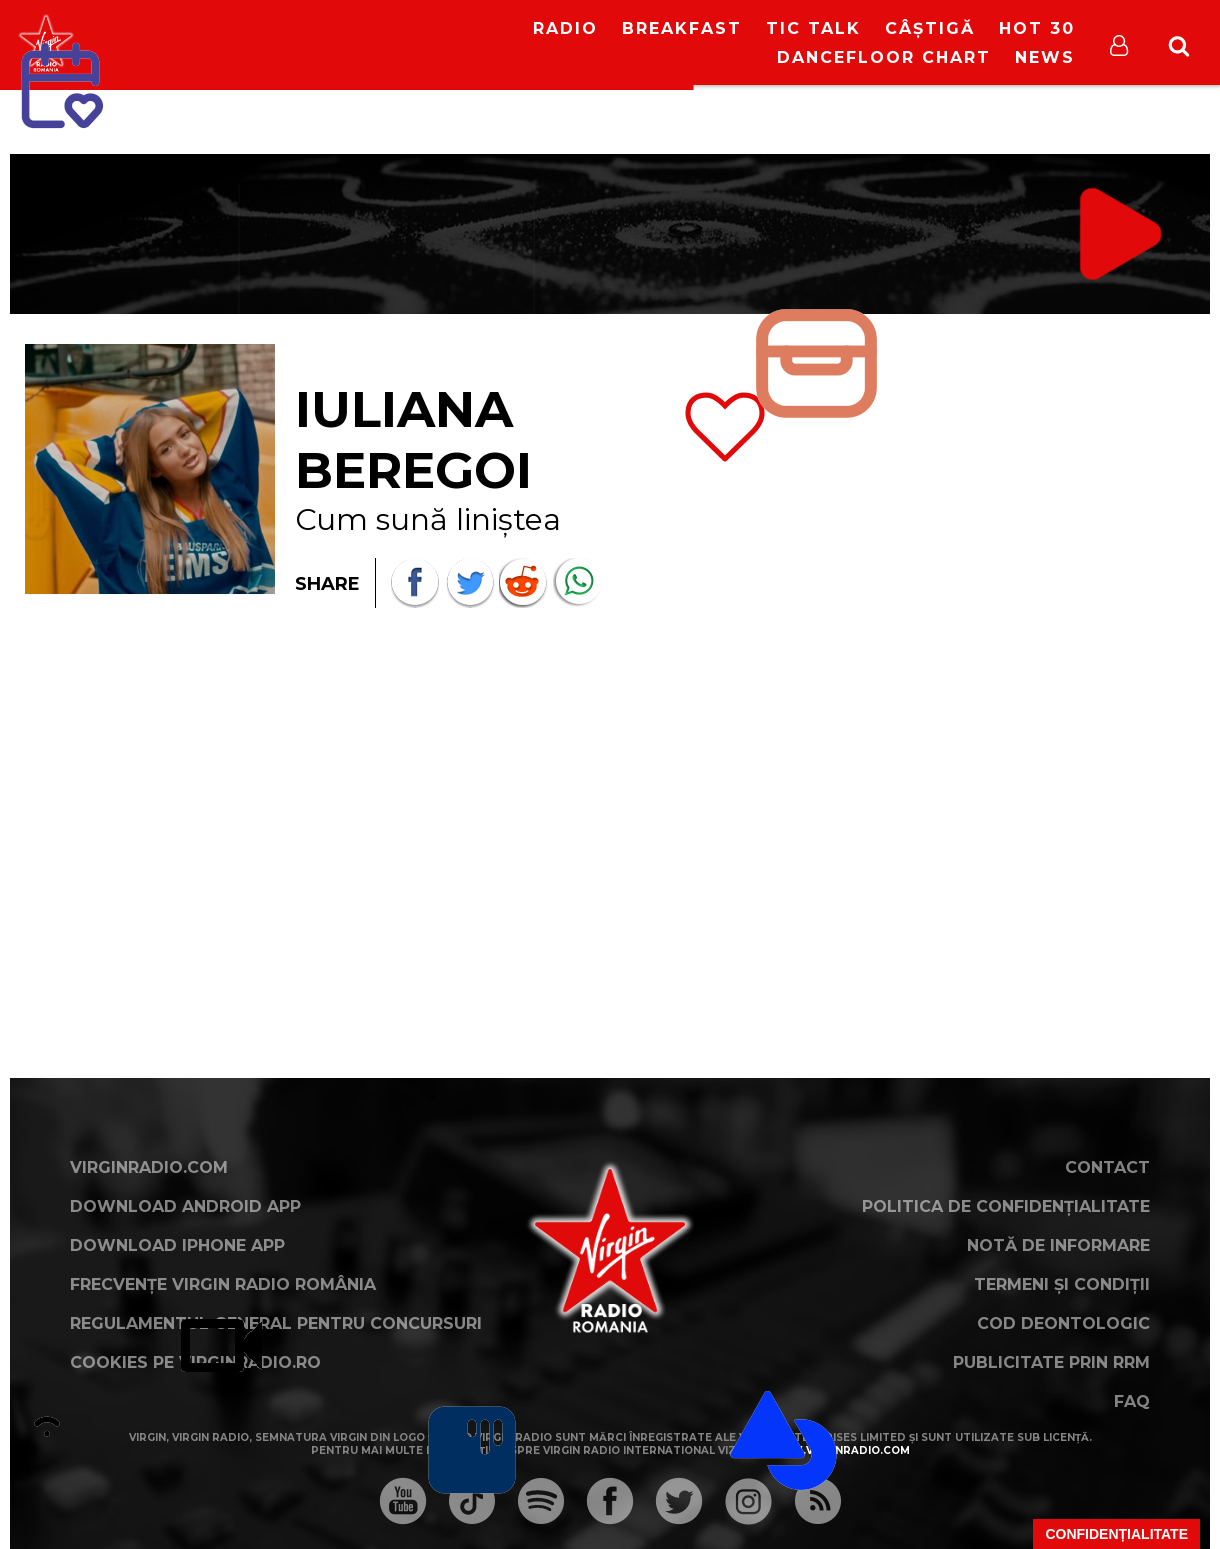 The image size is (1220, 1549). Describe the element at coordinates (783, 1440) in the screenshot. I see `access shape tools or drawing options` at that location.